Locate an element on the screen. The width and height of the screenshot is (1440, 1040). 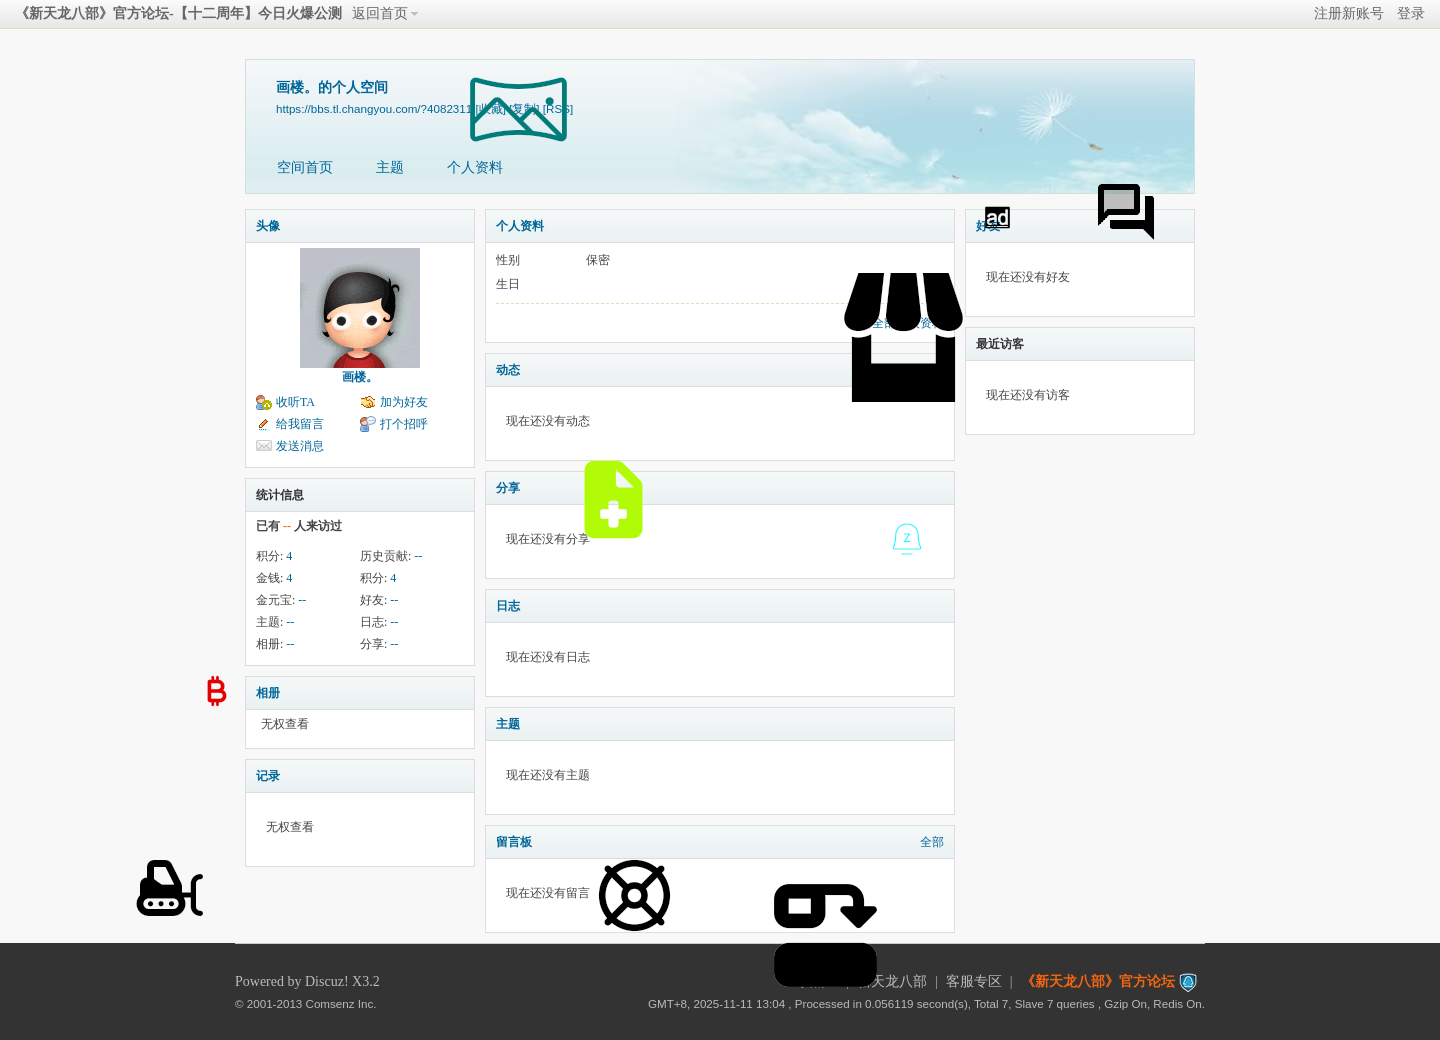
Adversal advertising platform logo is located at coordinates (997, 217).